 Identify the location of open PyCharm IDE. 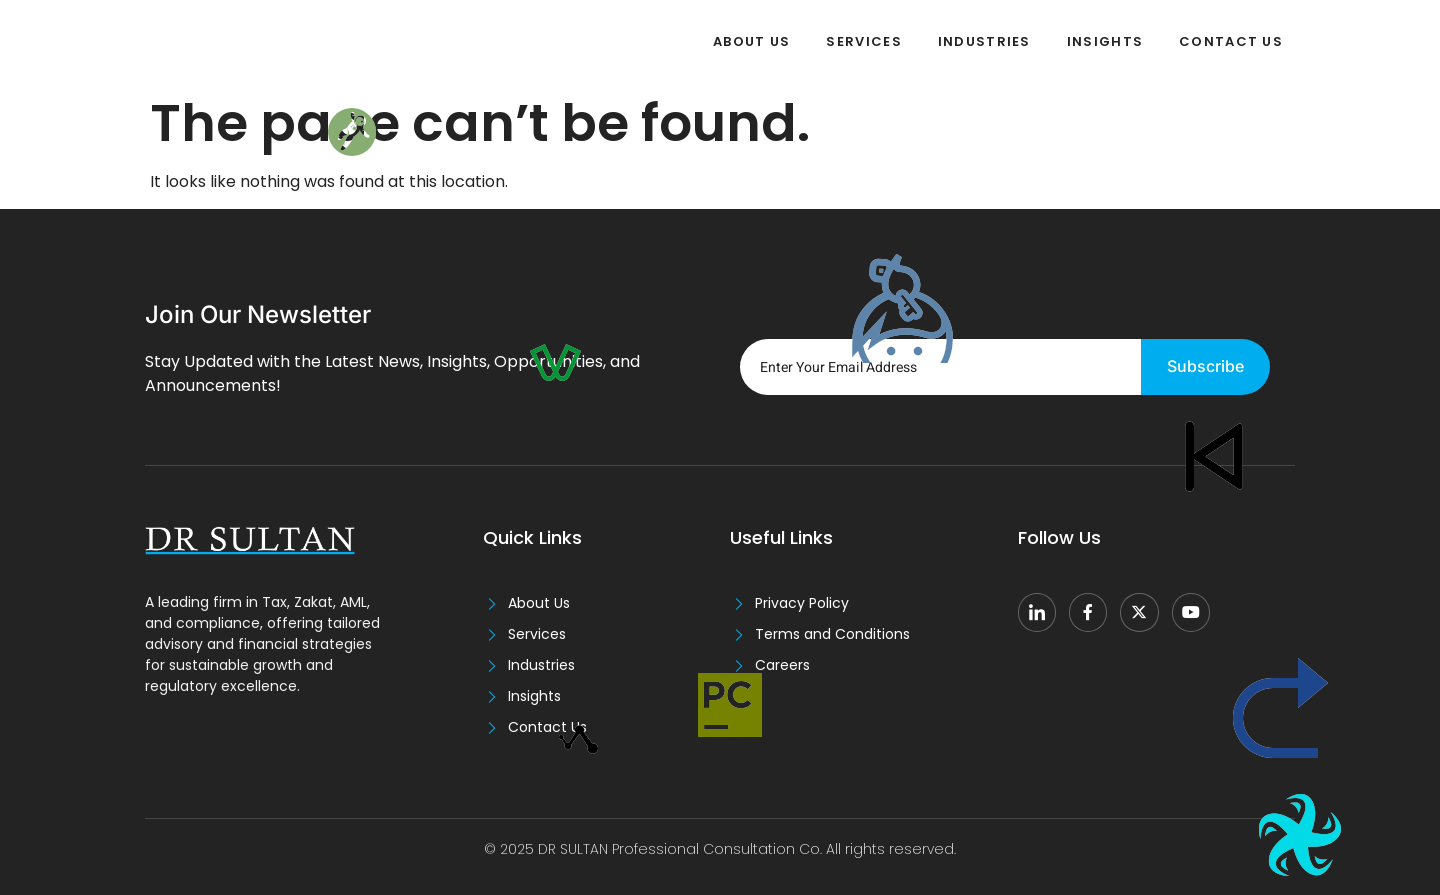
(730, 705).